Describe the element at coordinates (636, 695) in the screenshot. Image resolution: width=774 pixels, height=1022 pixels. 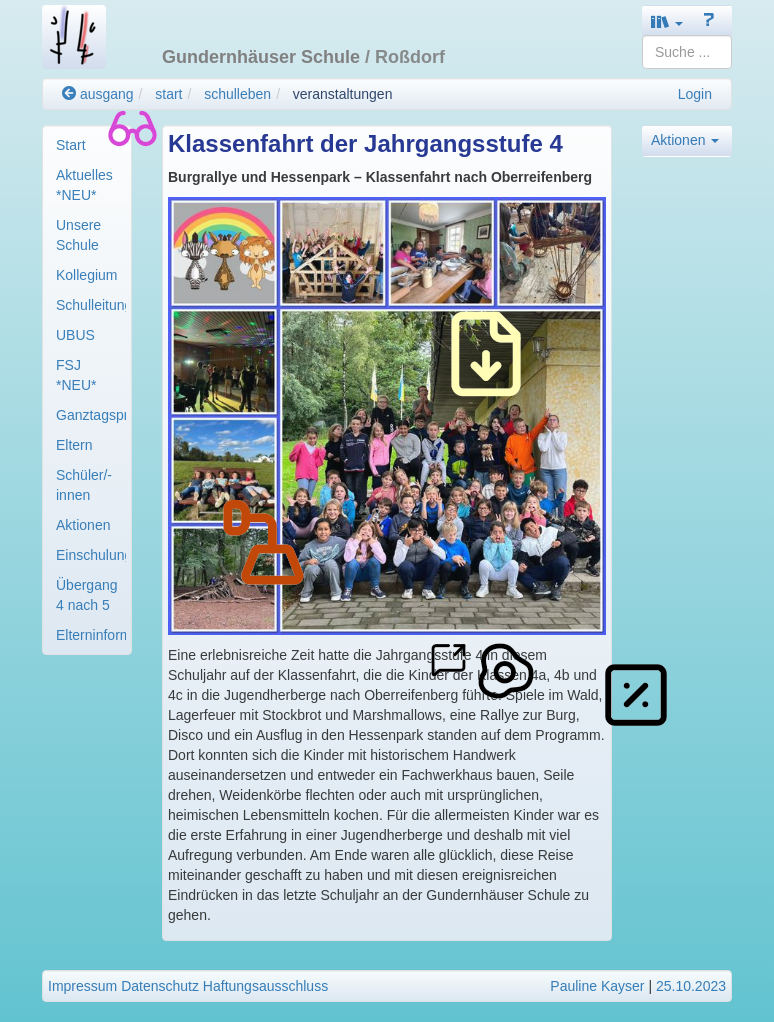
I see `view or apply a discount` at that location.